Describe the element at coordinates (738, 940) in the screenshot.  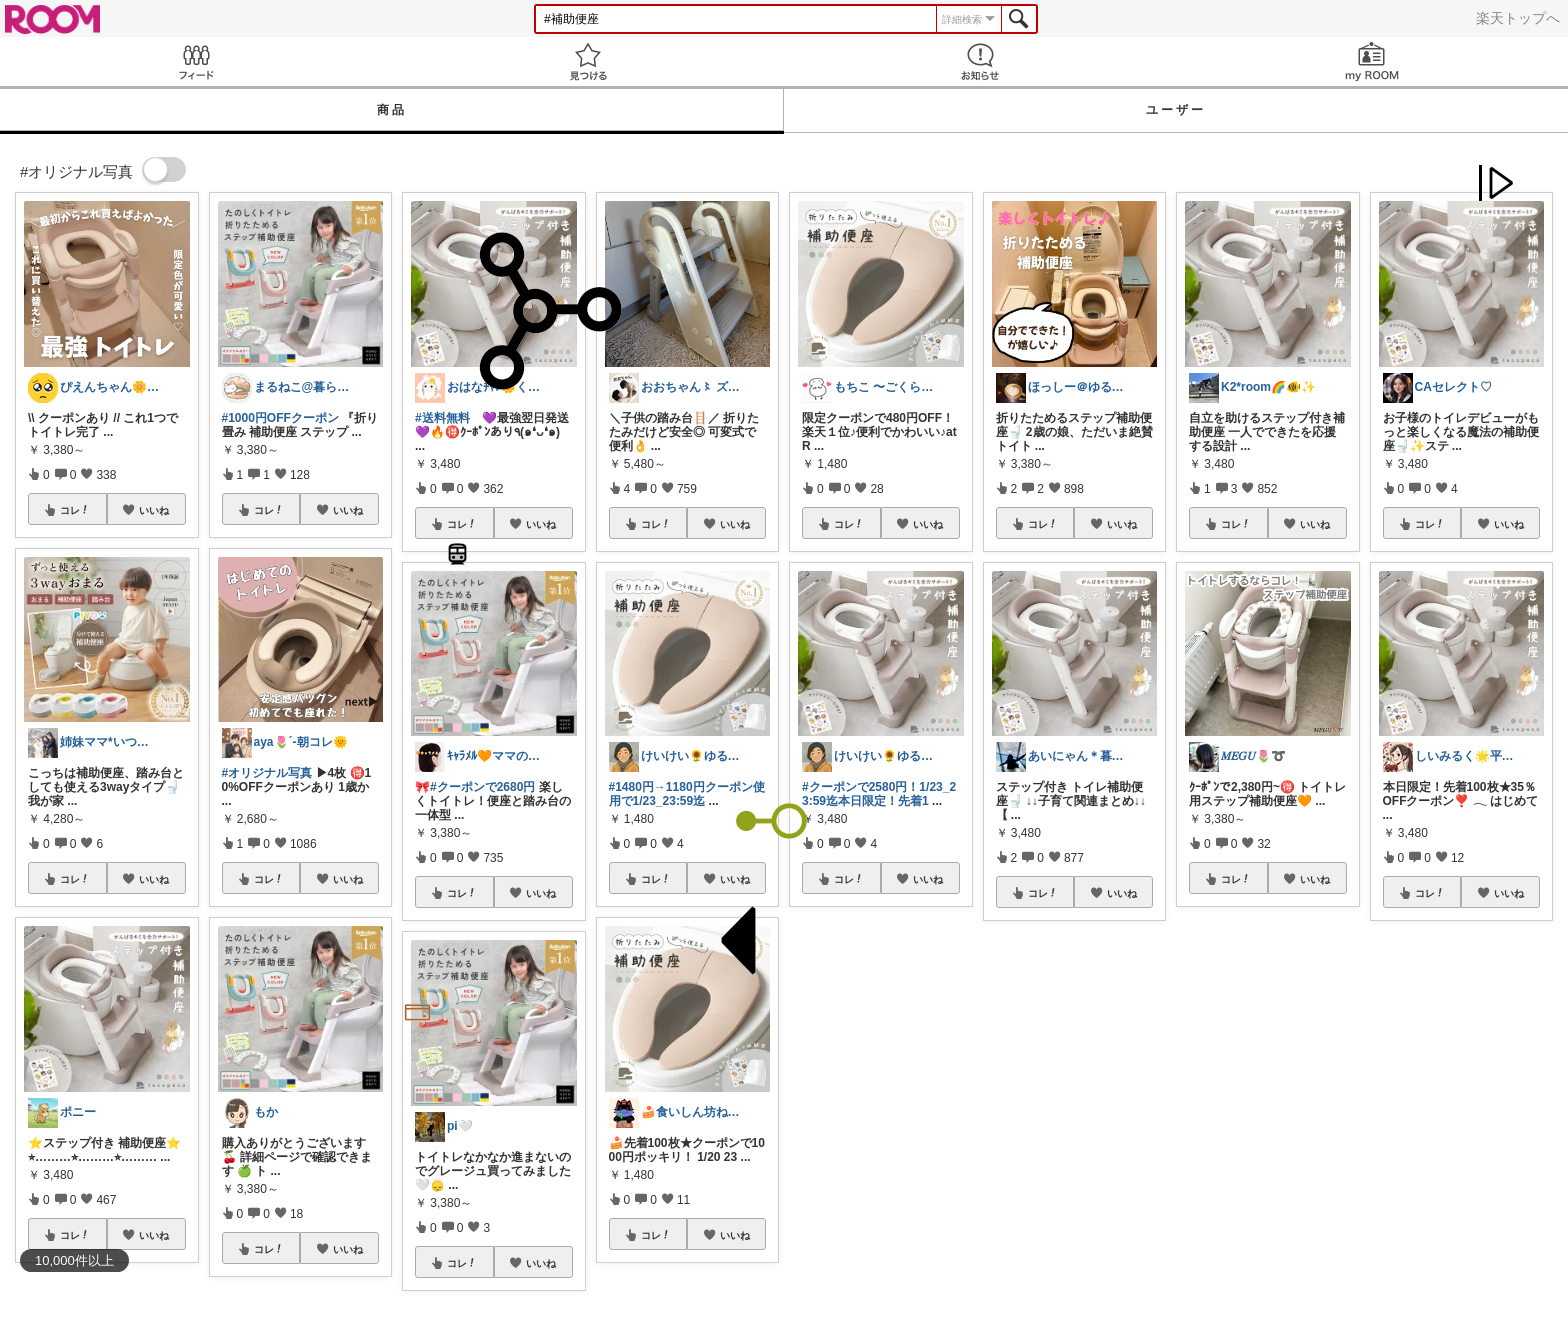
I see `navigate to the previous item or page` at that location.